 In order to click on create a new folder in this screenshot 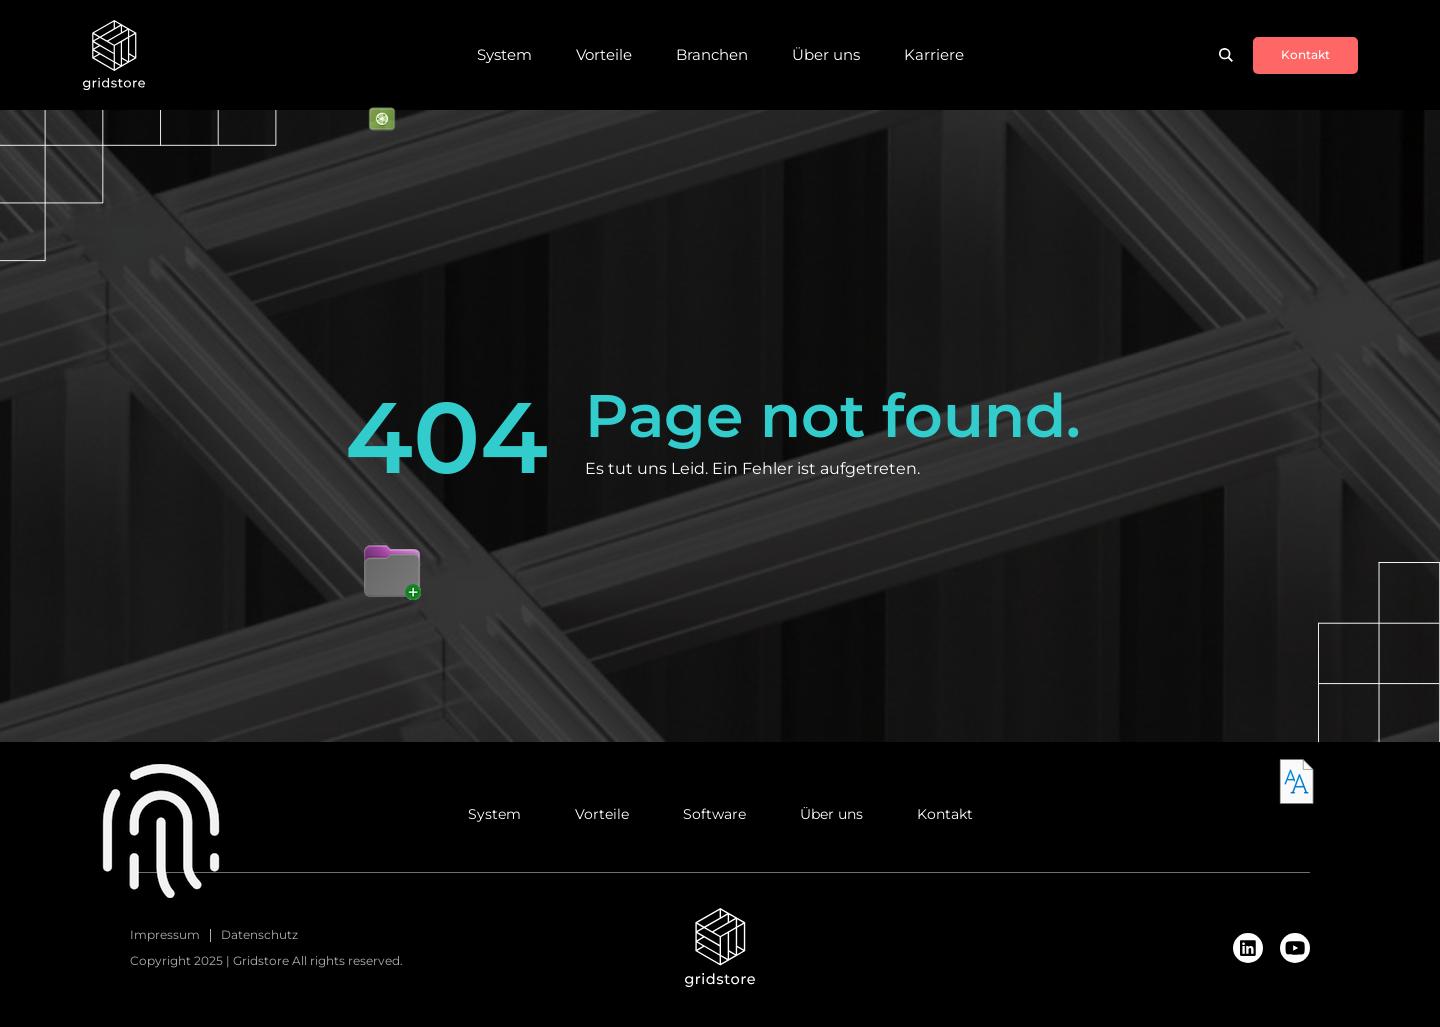, I will do `click(392, 571)`.